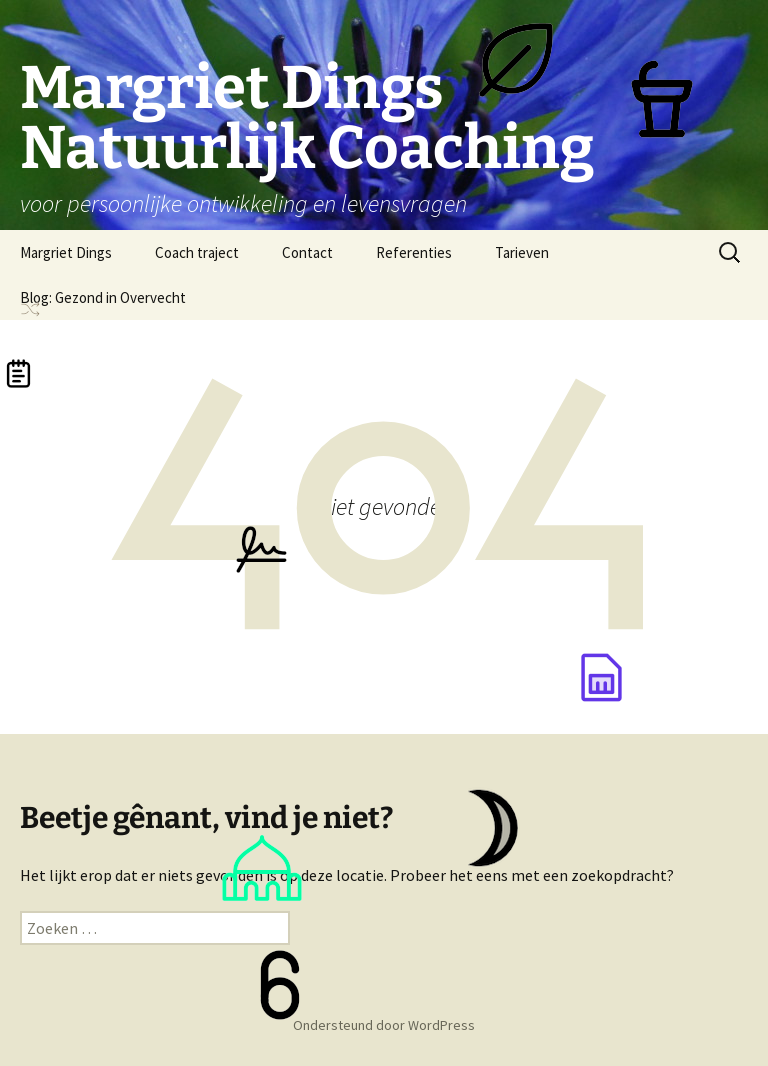 The image size is (768, 1066). Describe the element at coordinates (262, 872) in the screenshot. I see `indicates a mosque or islamic place of worship nearby` at that location.